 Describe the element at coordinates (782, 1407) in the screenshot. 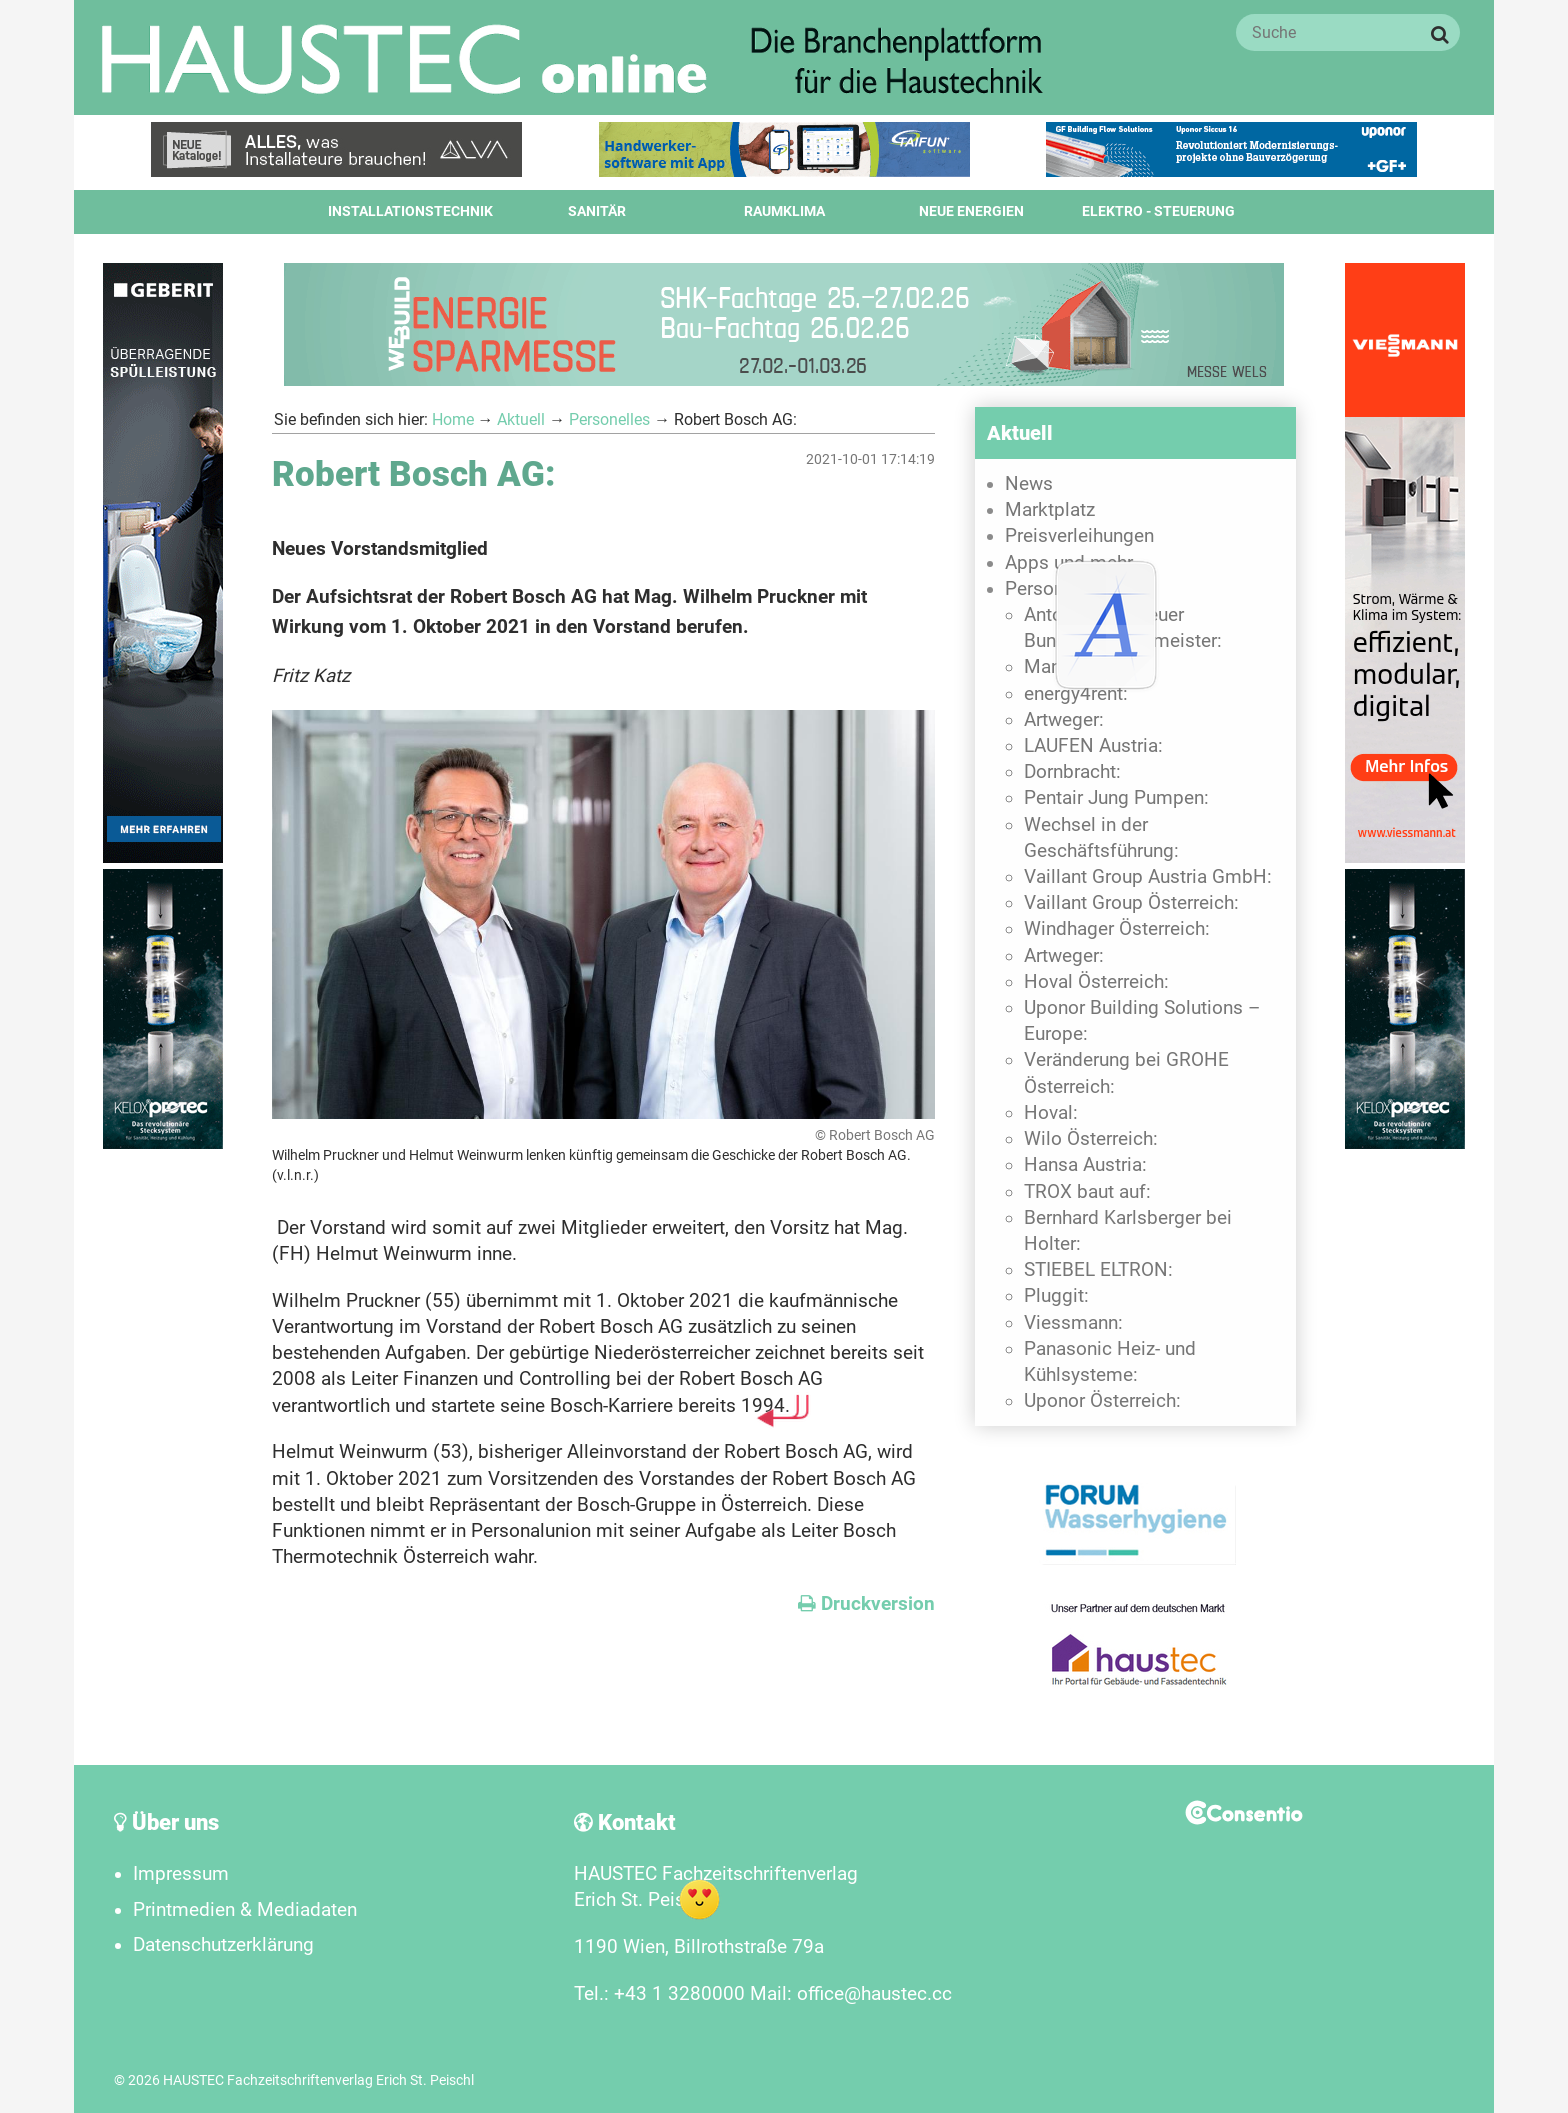

I see `reply to all recipients of an email` at that location.